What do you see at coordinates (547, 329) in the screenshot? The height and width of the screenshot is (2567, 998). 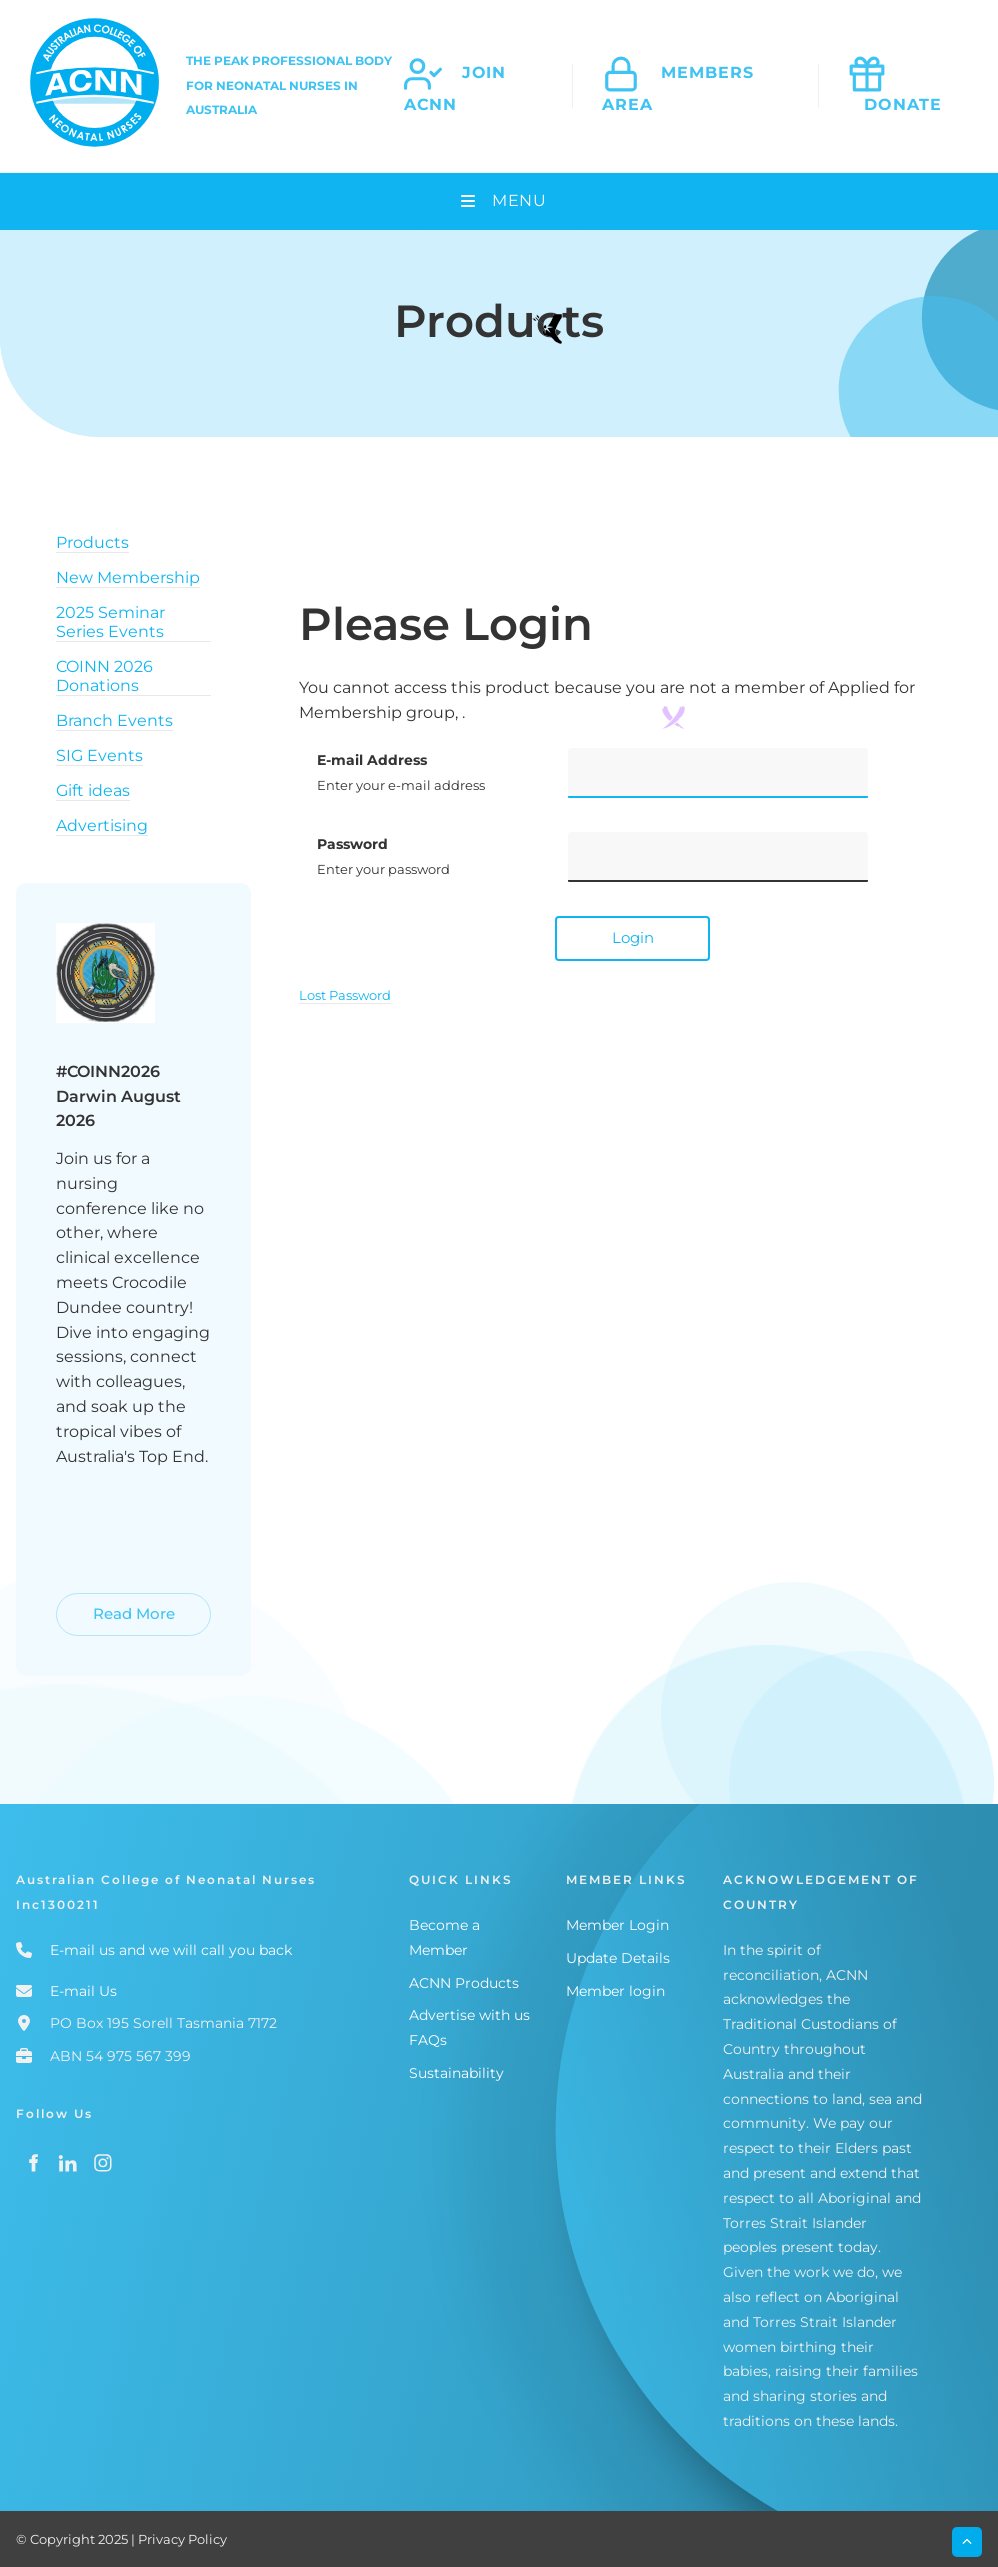 I see `indicates a character's weakness or vulnerability` at bounding box center [547, 329].